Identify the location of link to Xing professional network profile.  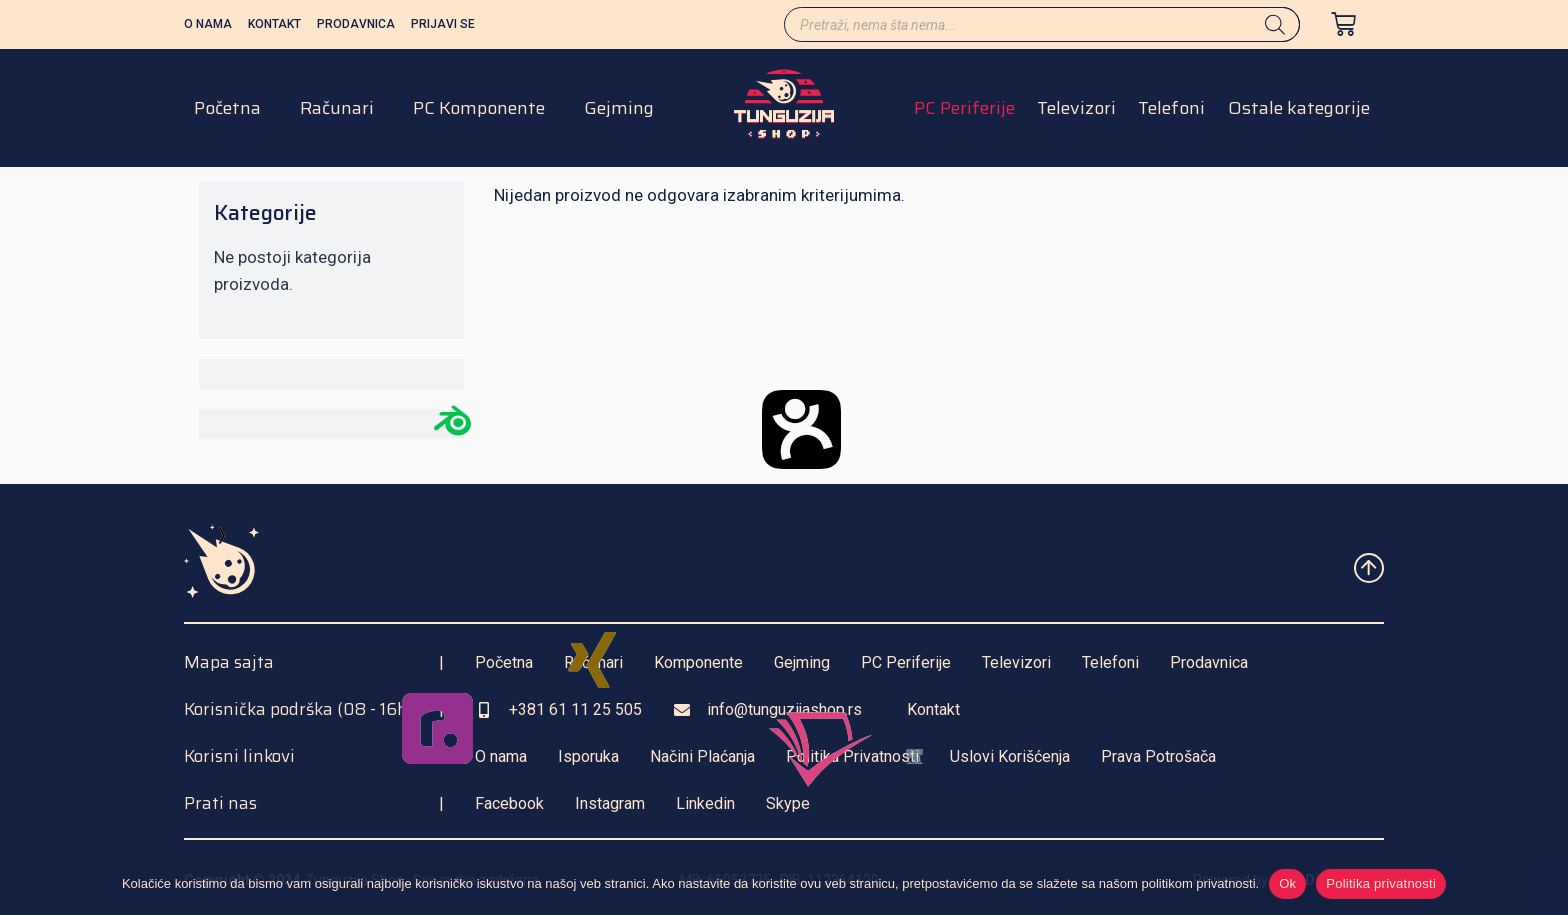
(592, 660).